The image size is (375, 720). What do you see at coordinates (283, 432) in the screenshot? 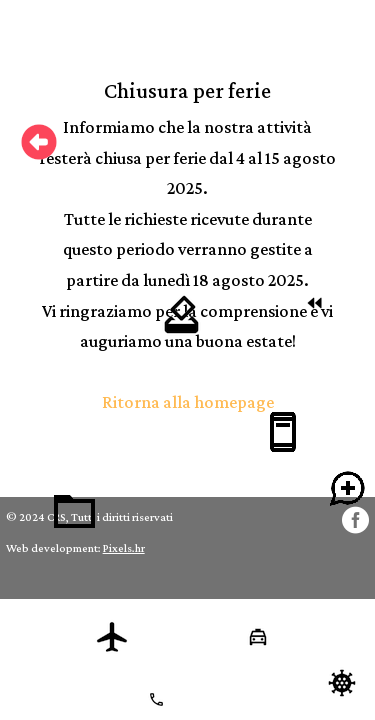
I see `view mobile ad placements` at bounding box center [283, 432].